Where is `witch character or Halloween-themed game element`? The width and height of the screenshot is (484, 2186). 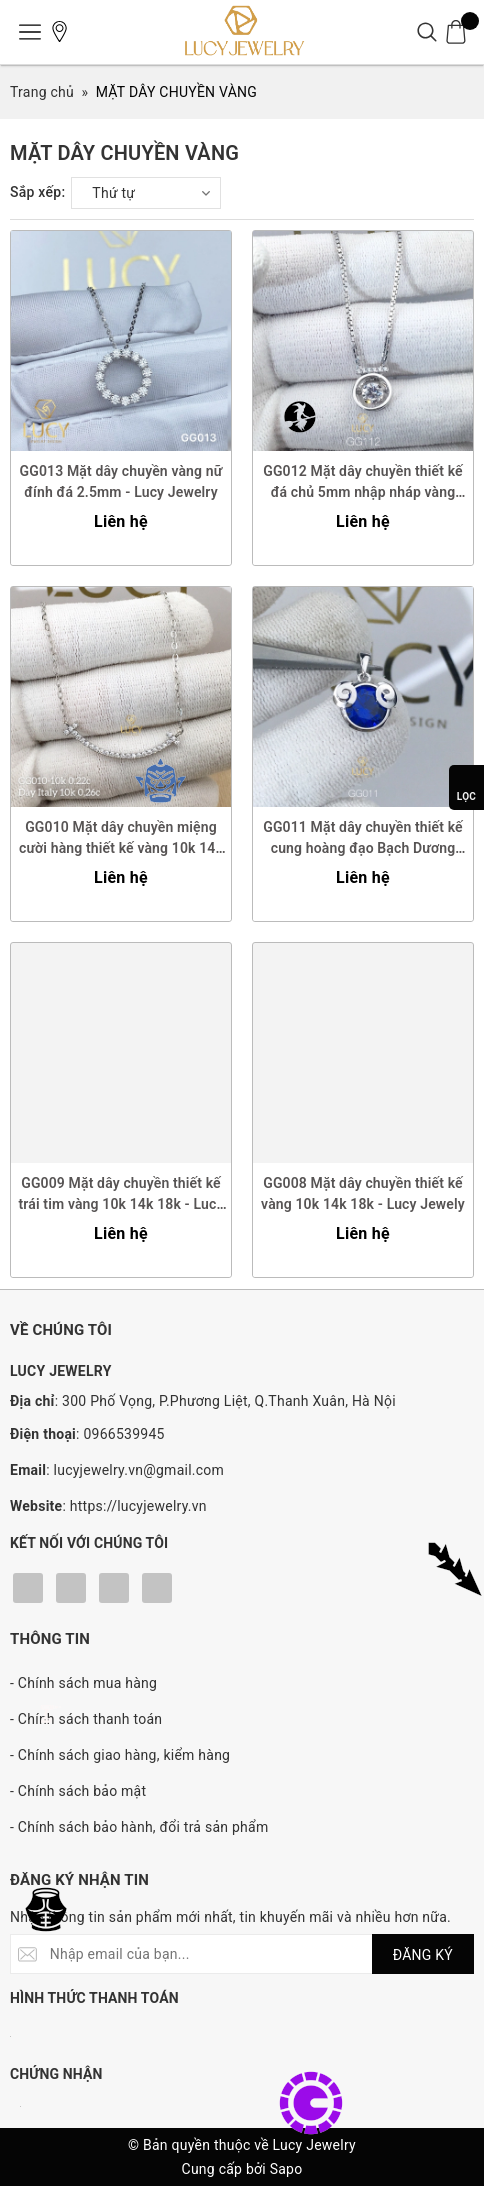 witch character or Halloween-themed game element is located at coordinates (300, 417).